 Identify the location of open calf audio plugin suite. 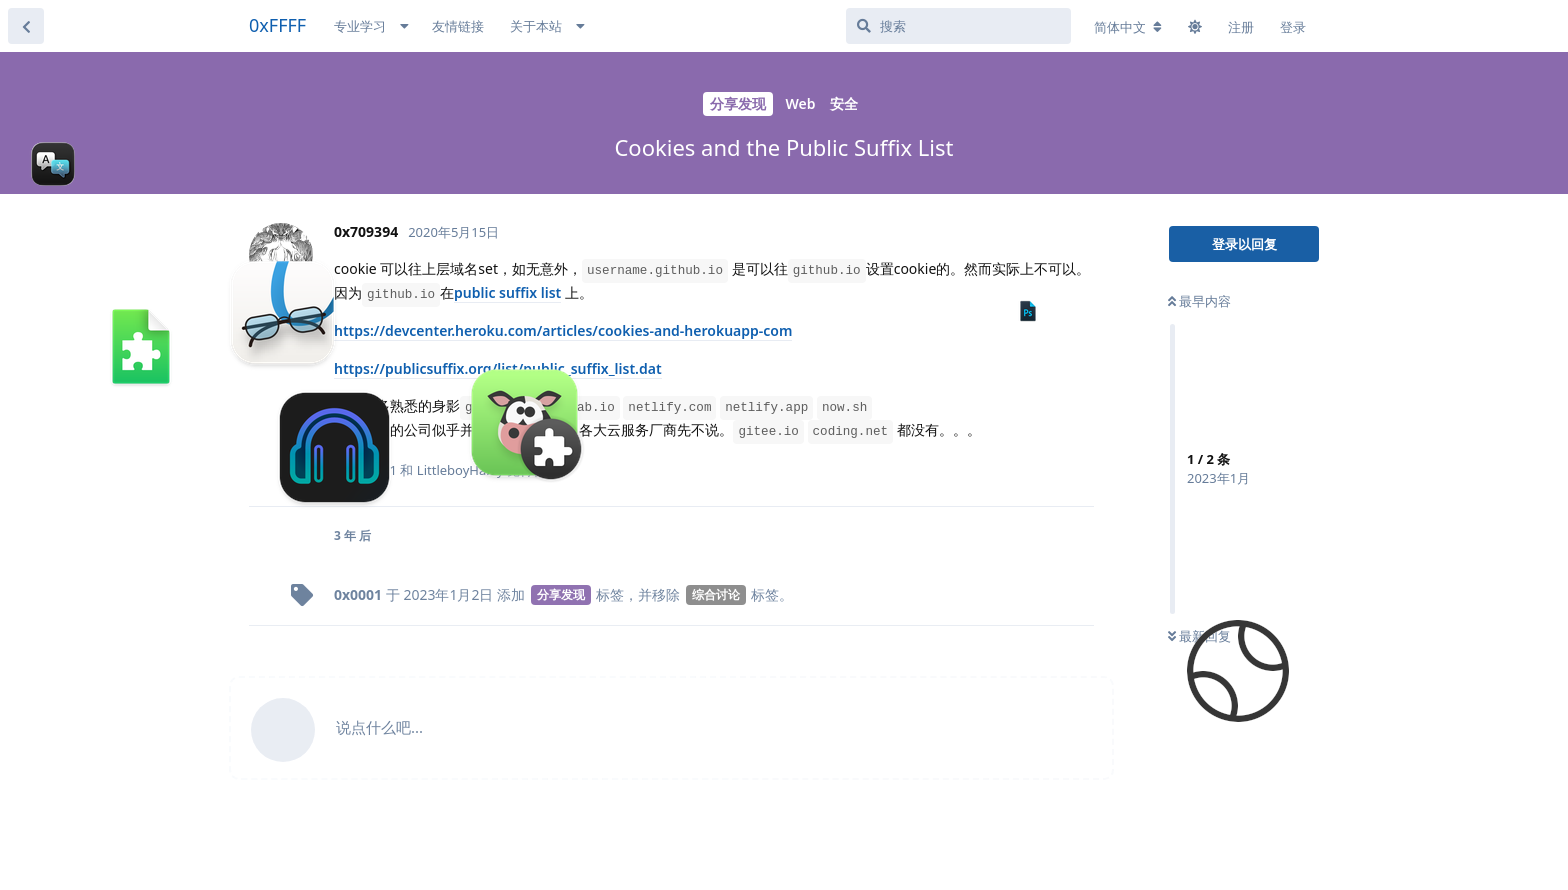
(524, 422).